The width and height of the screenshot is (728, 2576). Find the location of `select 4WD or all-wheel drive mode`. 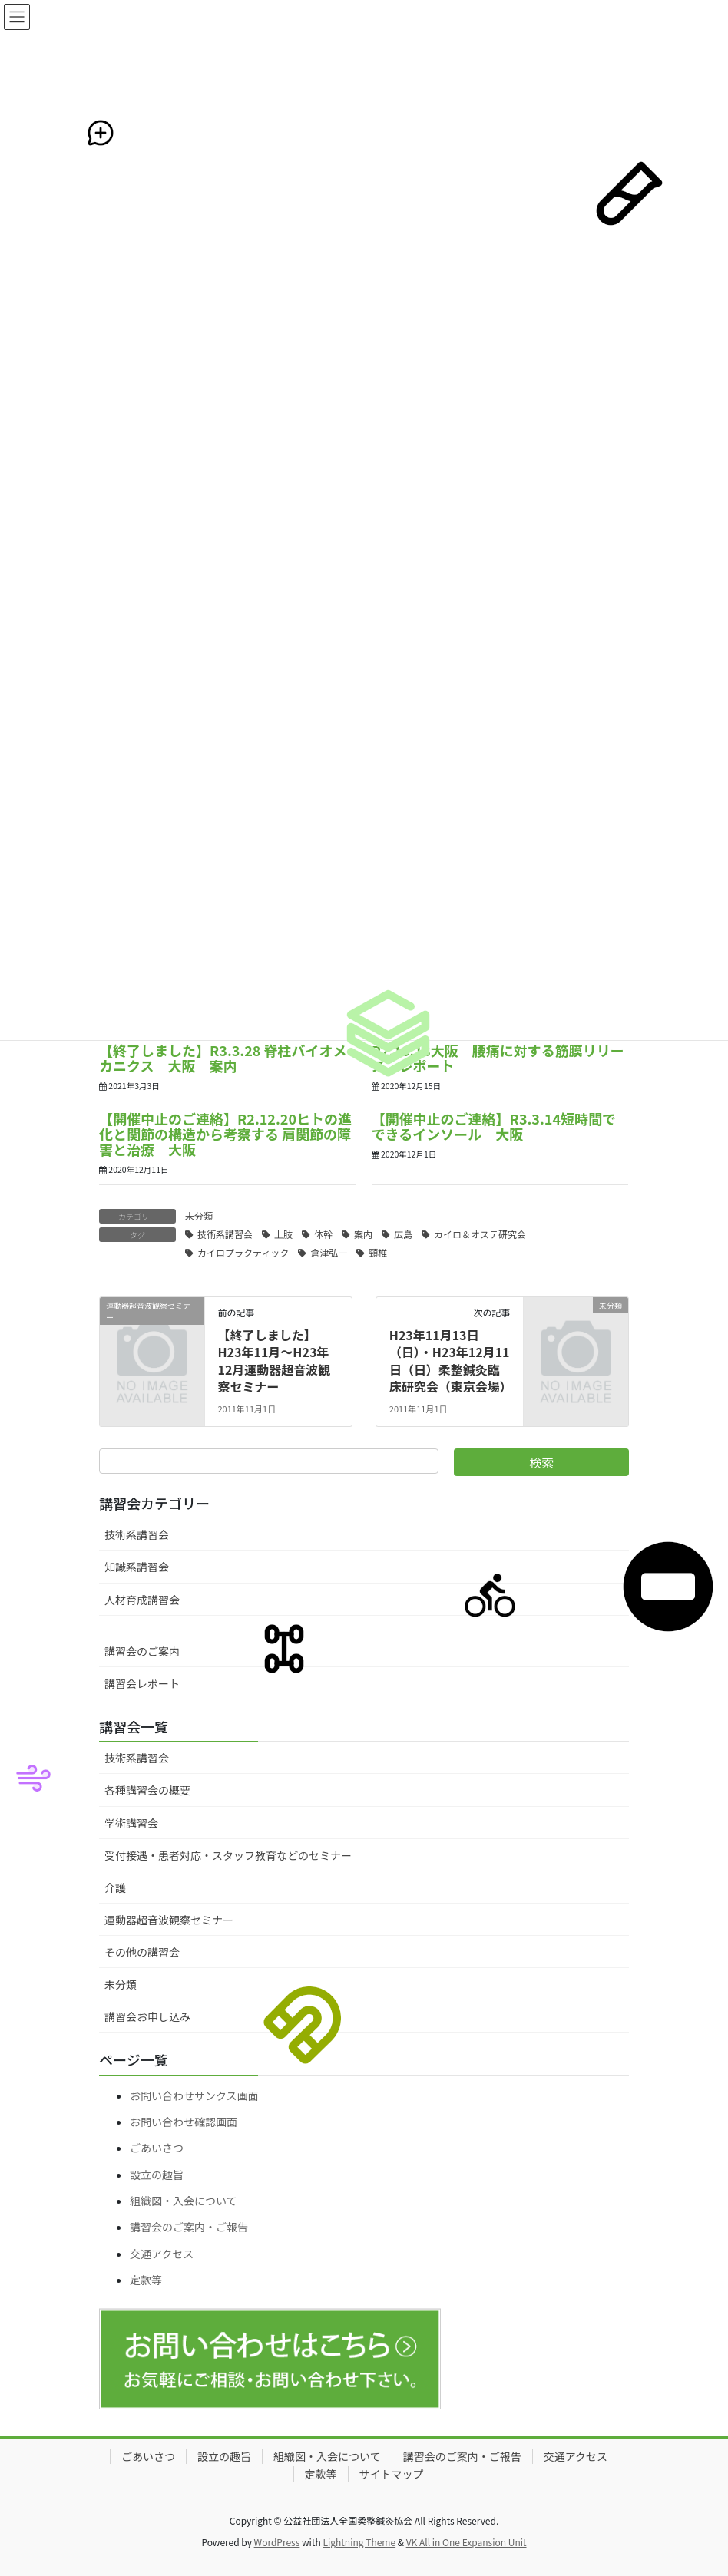

select 4WD or all-wheel drive mode is located at coordinates (284, 1649).